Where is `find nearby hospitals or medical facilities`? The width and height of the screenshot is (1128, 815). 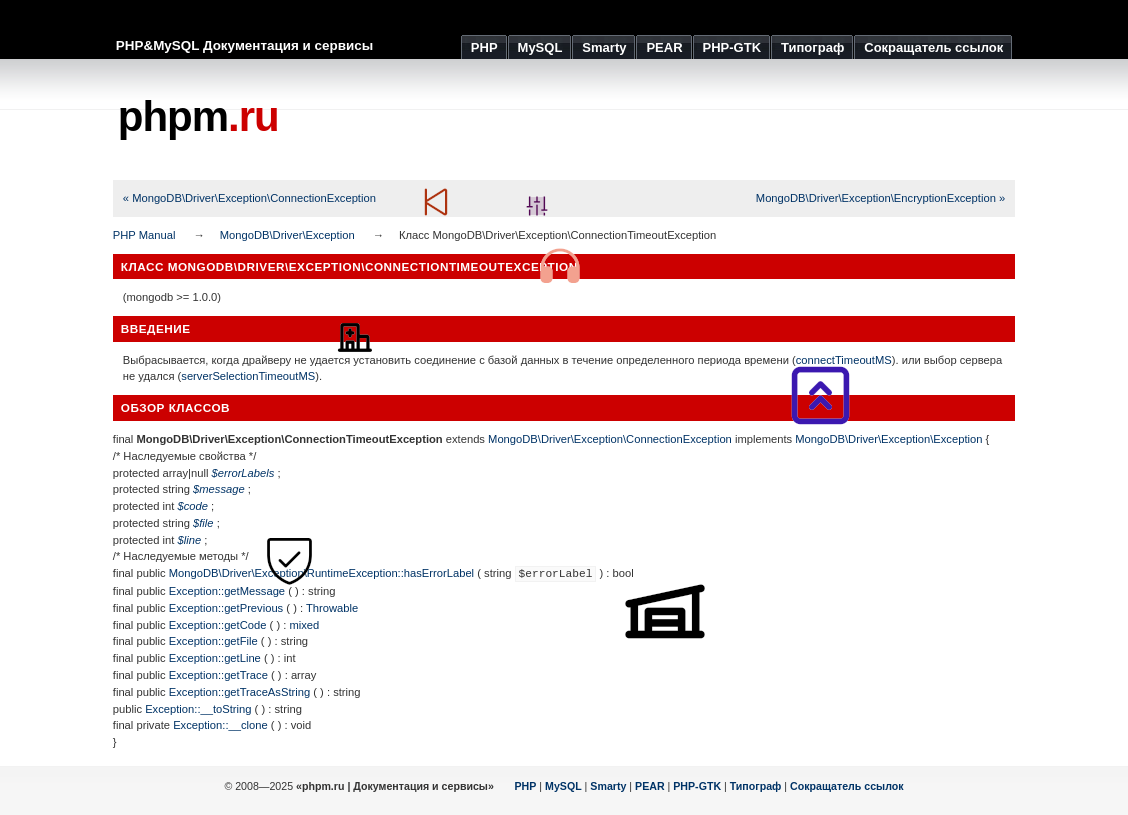 find nearby hospitals or medical facilities is located at coordinates (353, 337).